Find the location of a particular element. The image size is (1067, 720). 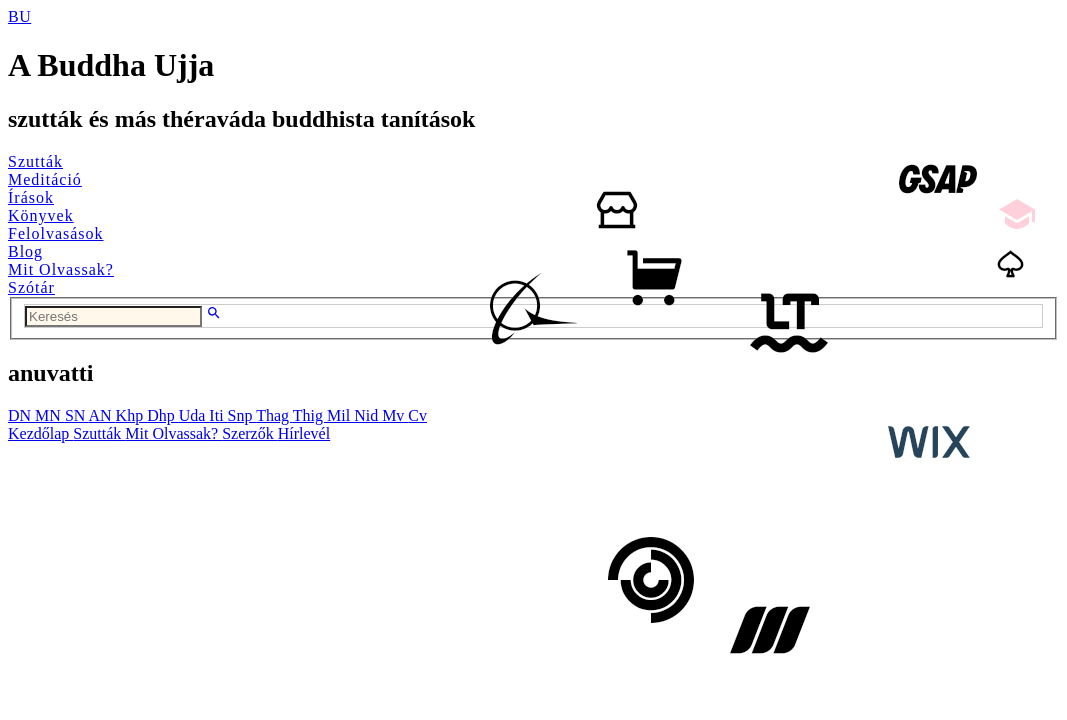

GSAP (GreenSock Animation Platform) brand logo is located at coordinates (938, 179).